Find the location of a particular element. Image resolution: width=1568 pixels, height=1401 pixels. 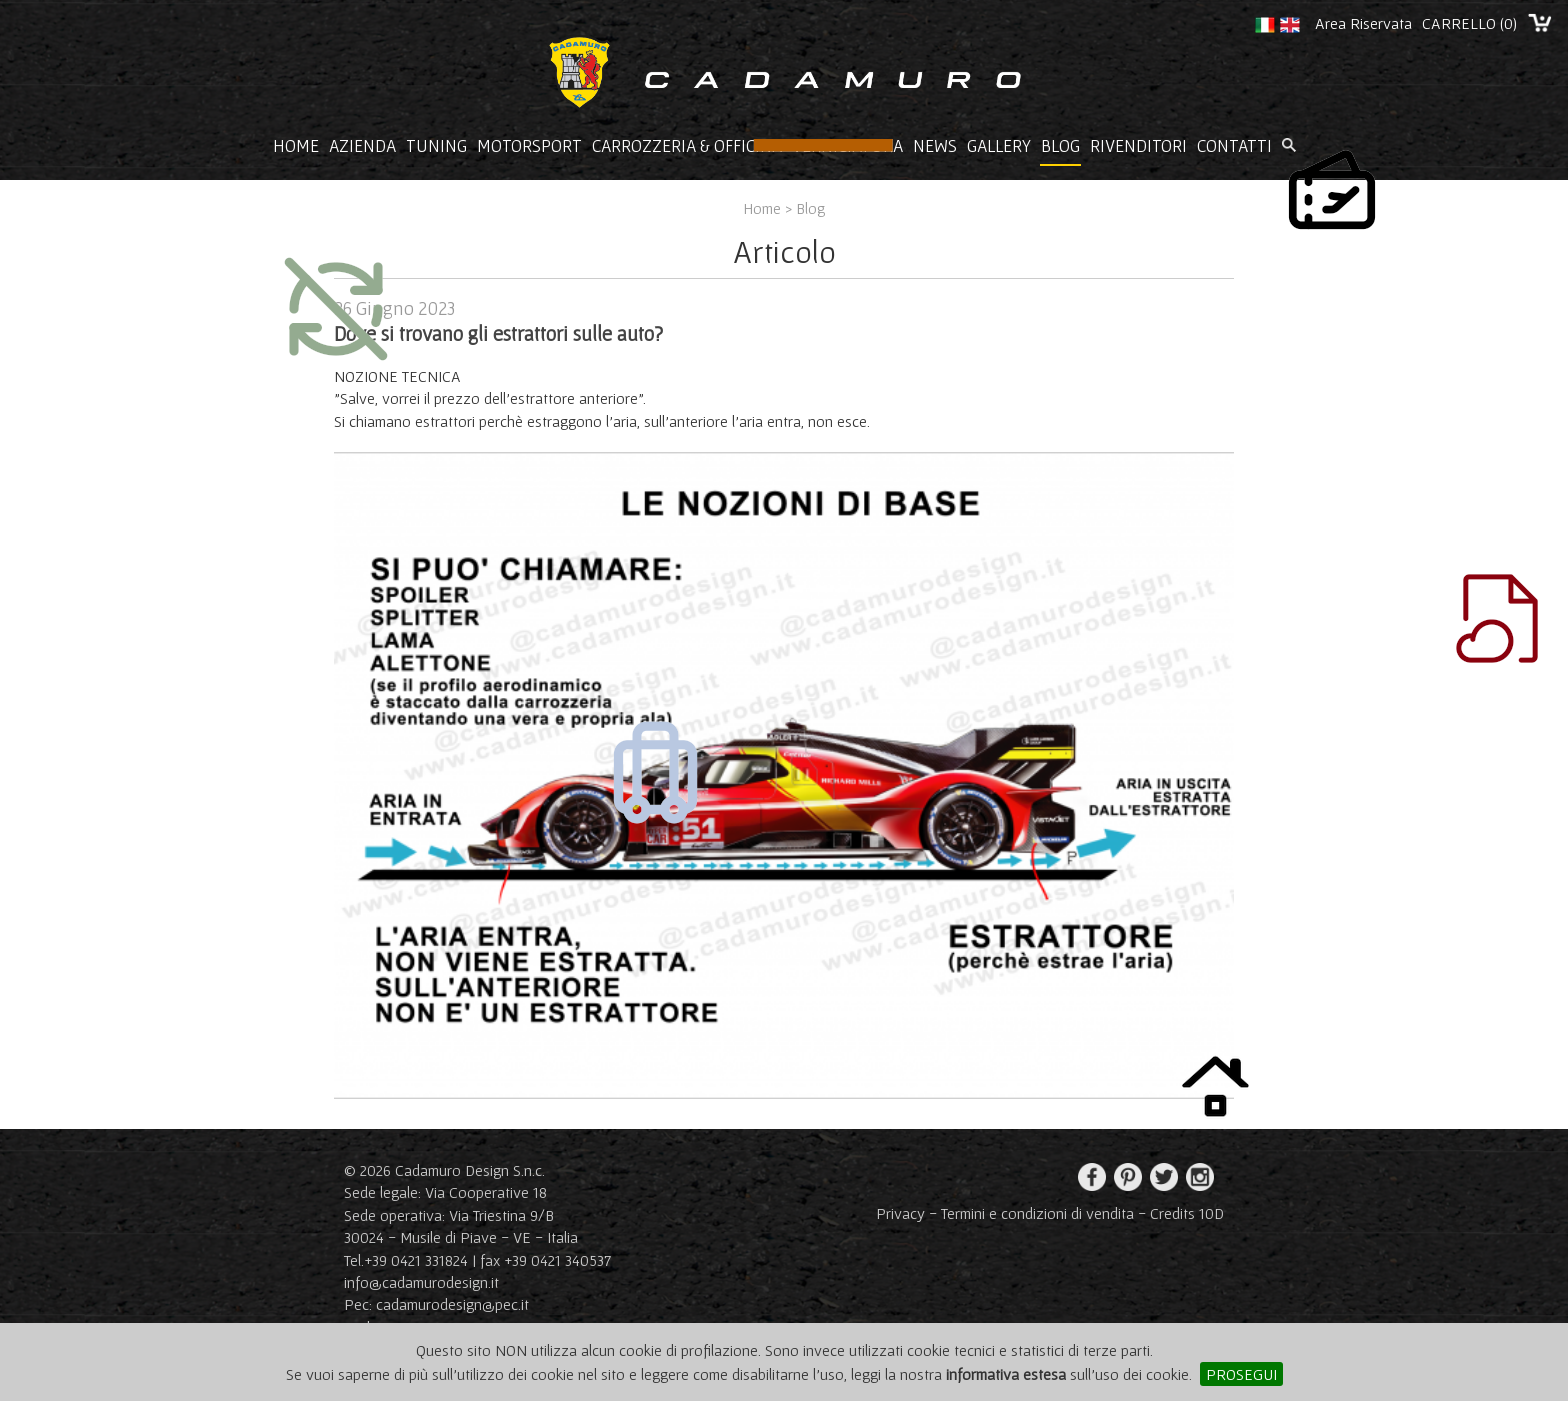

minimize the current window is located at coordinates (817, 139).